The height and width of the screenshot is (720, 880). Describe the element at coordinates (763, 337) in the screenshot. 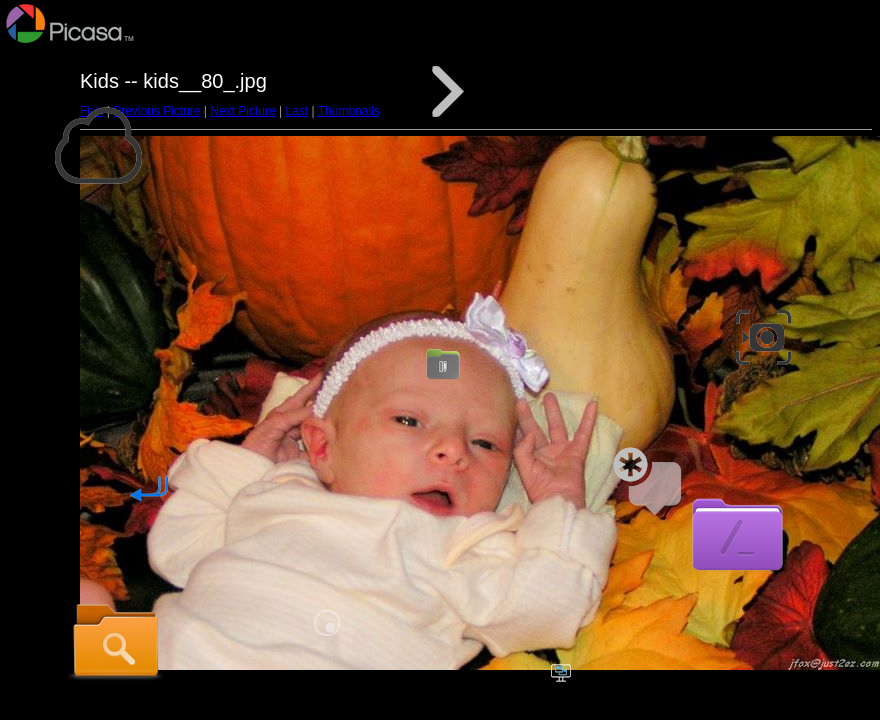

I see `start screen recording with Kooha` at that location.